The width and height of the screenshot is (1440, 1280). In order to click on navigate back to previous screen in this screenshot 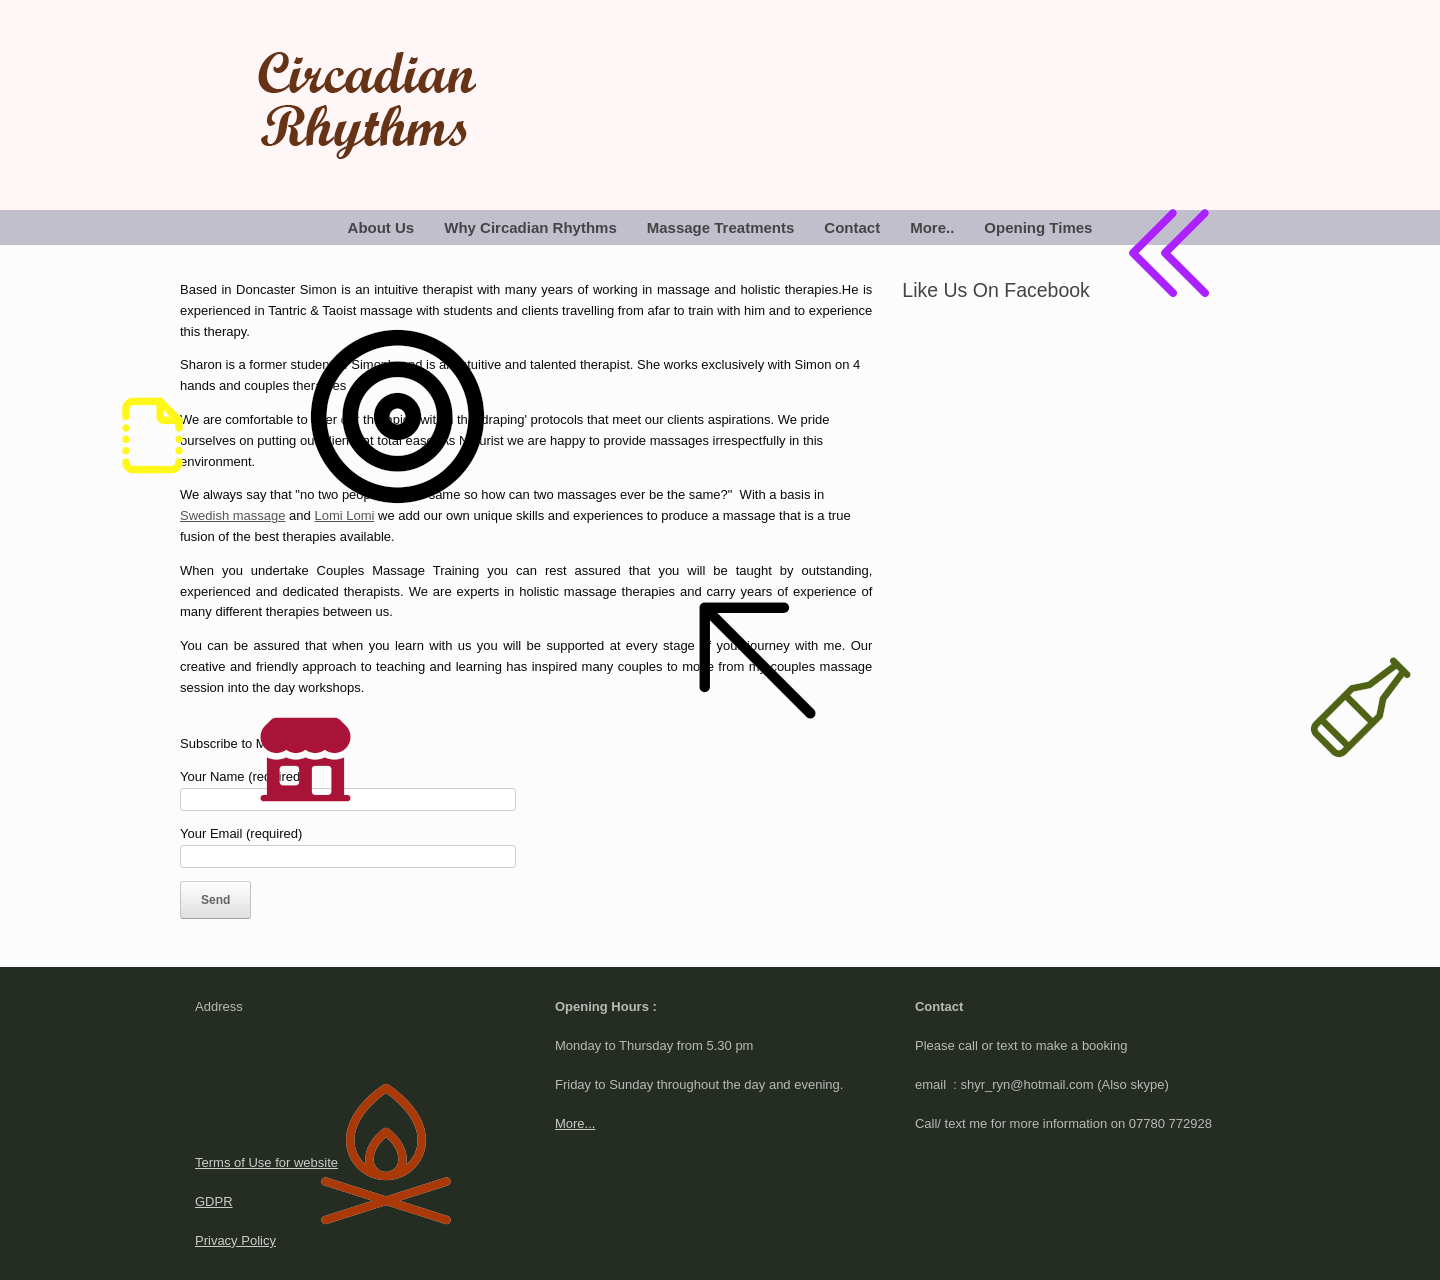, I will do `click(757, 660)`.